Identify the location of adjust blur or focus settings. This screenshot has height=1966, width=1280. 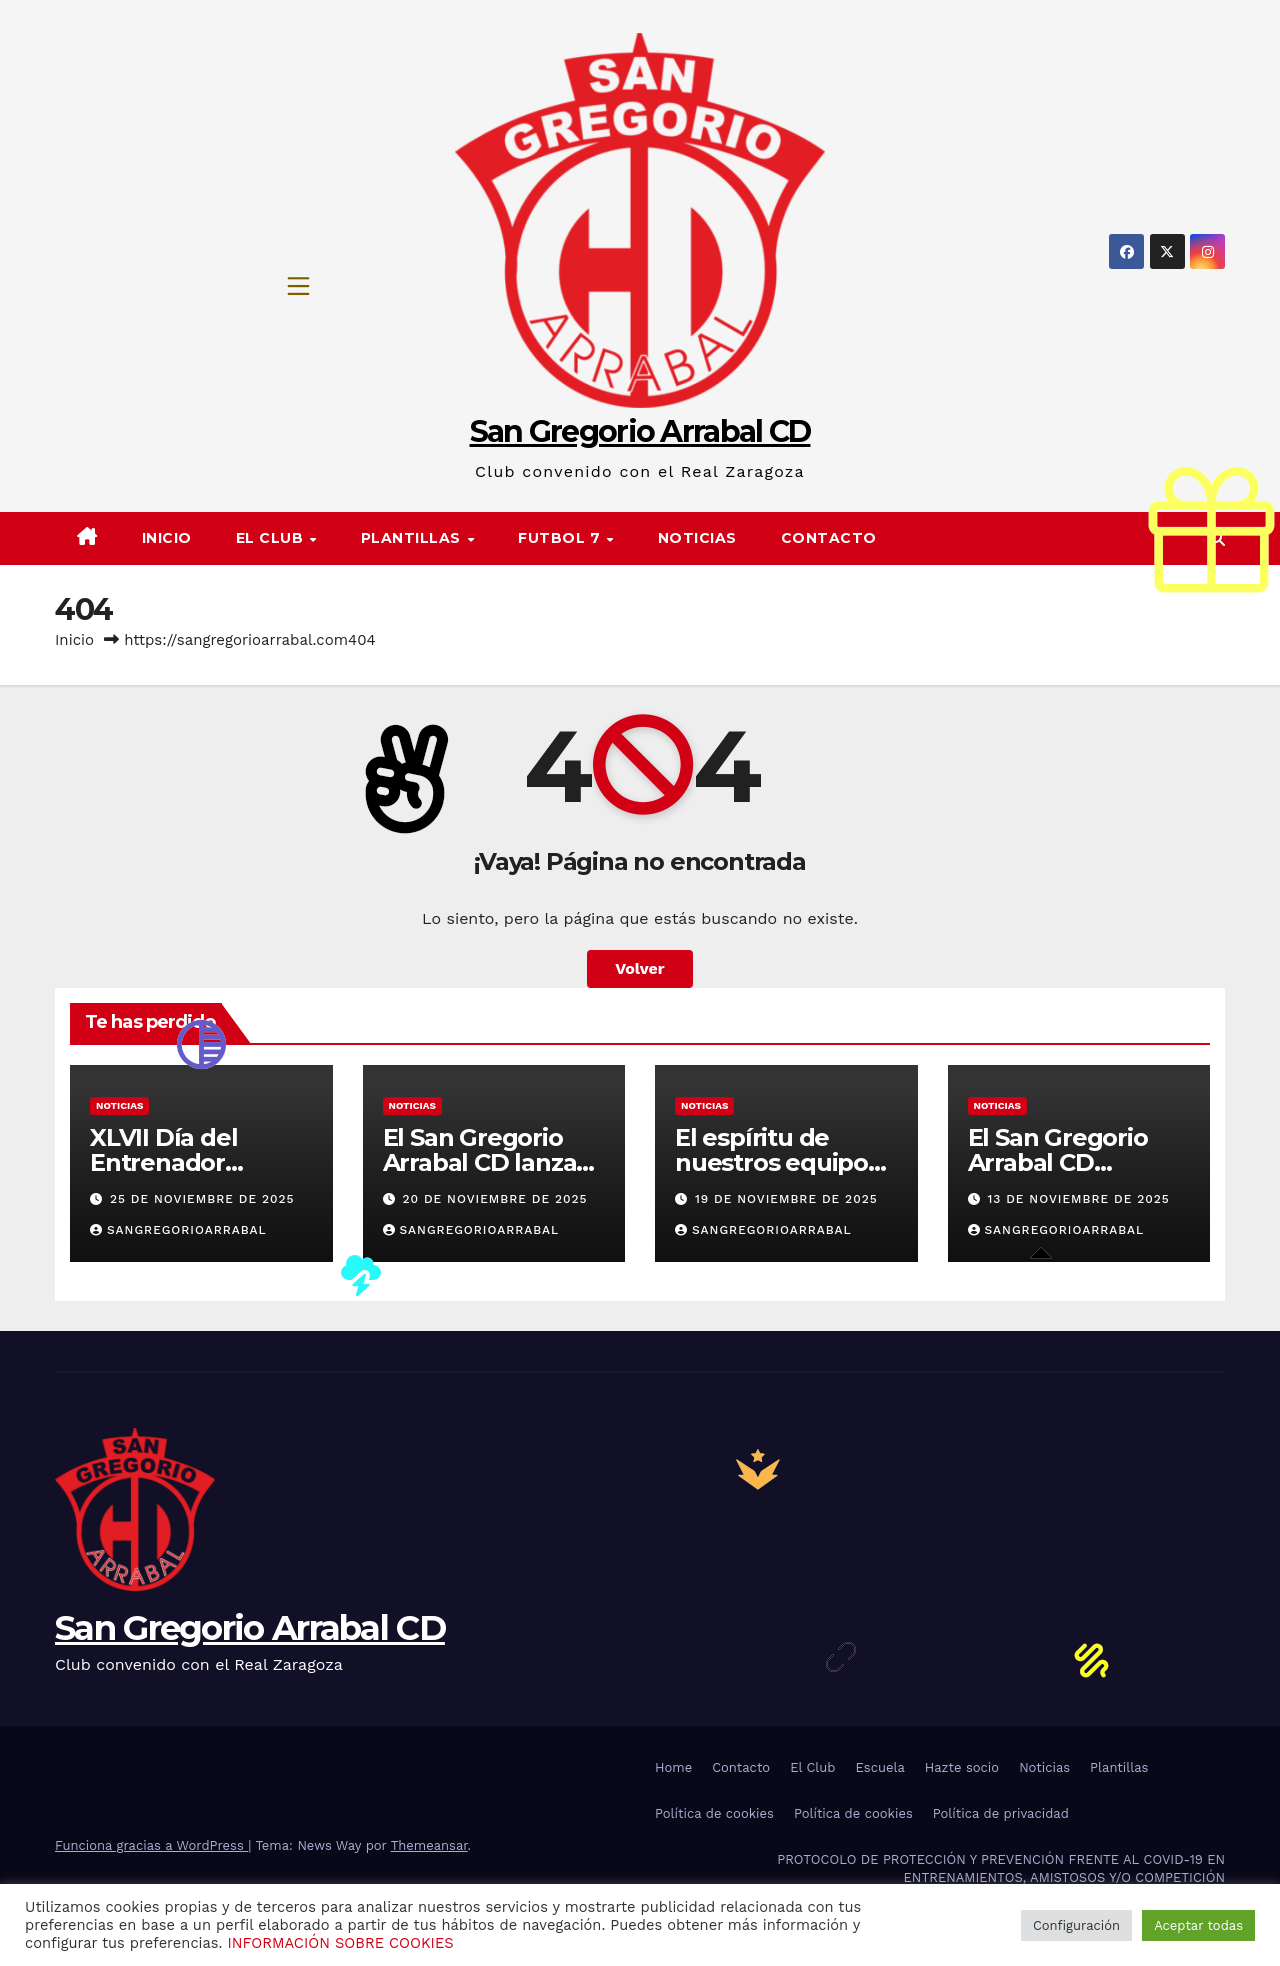
(201, 1044).